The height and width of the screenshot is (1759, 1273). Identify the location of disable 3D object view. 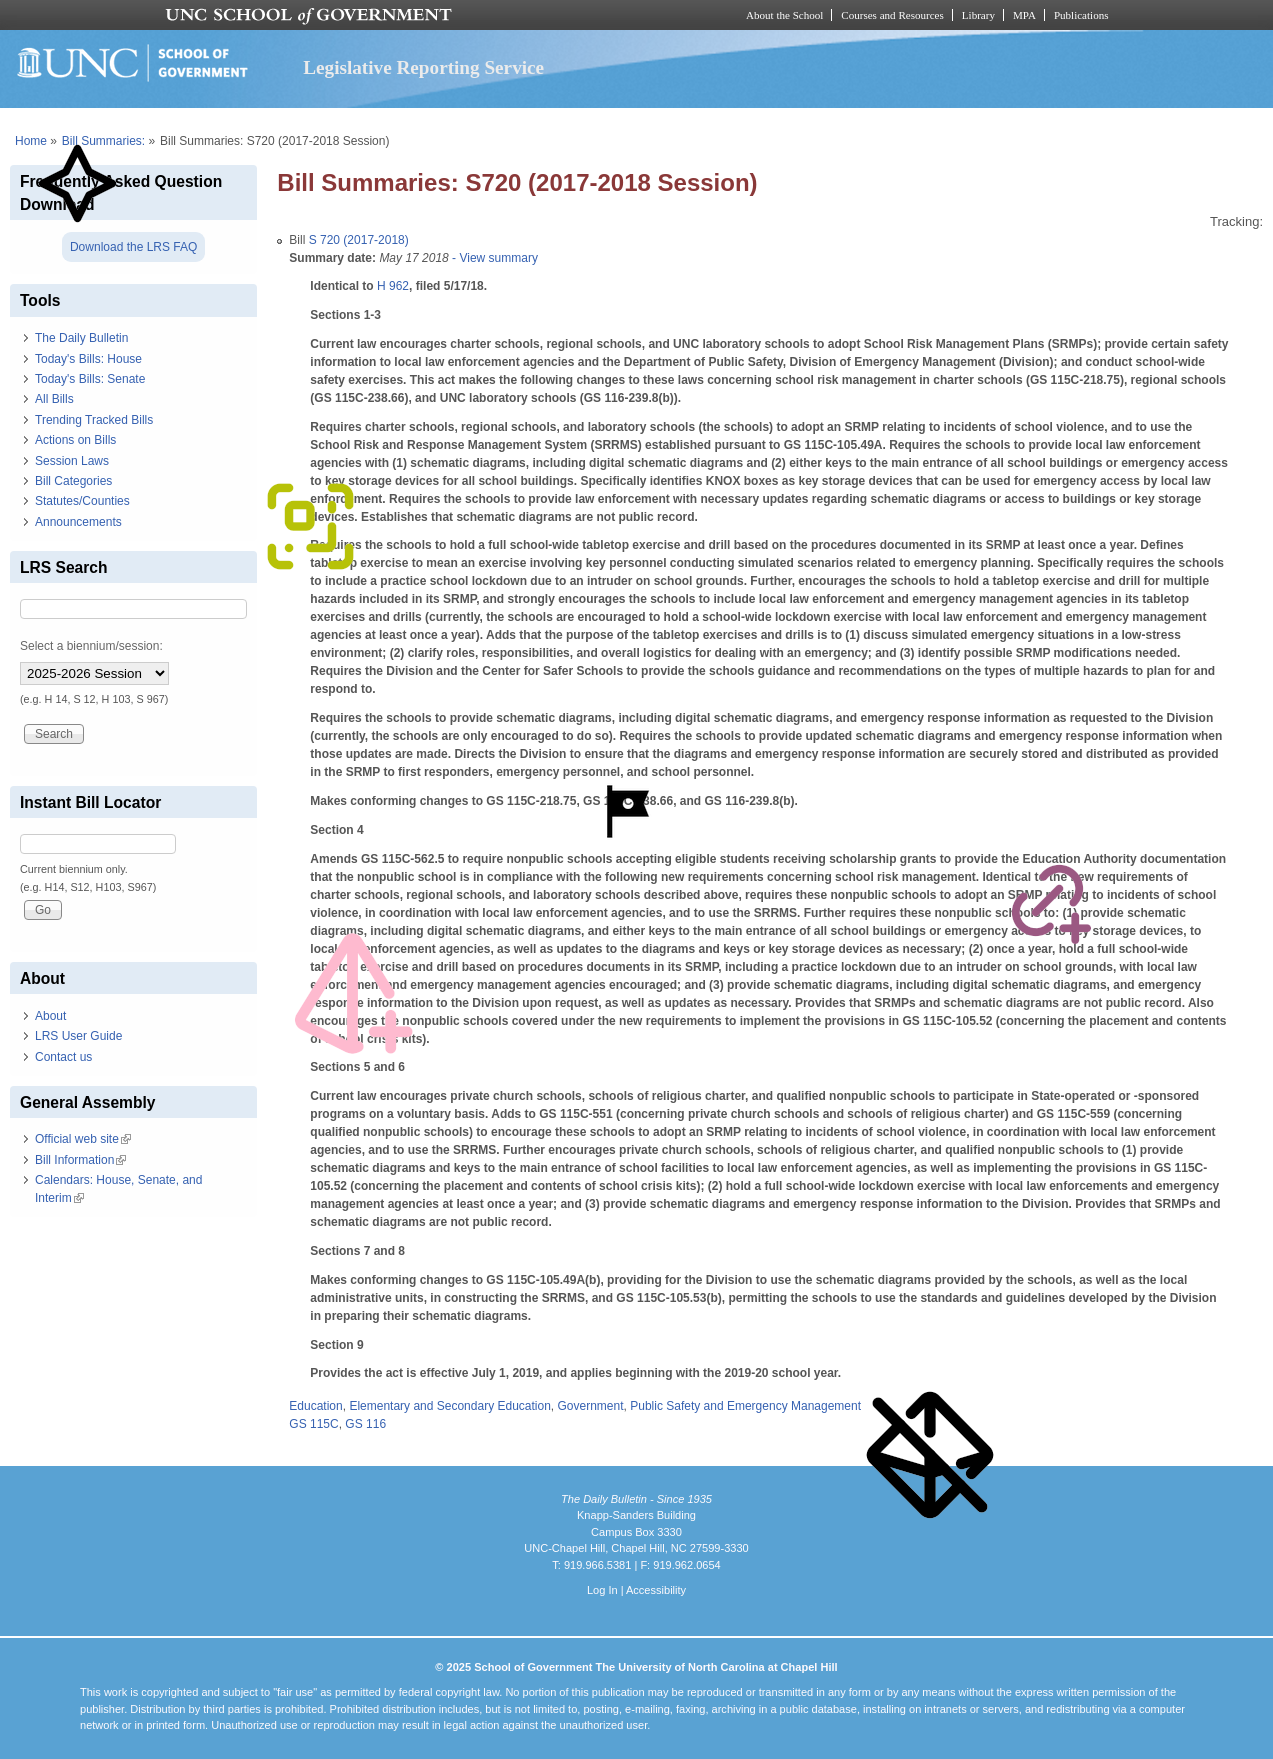
(930, 1455).